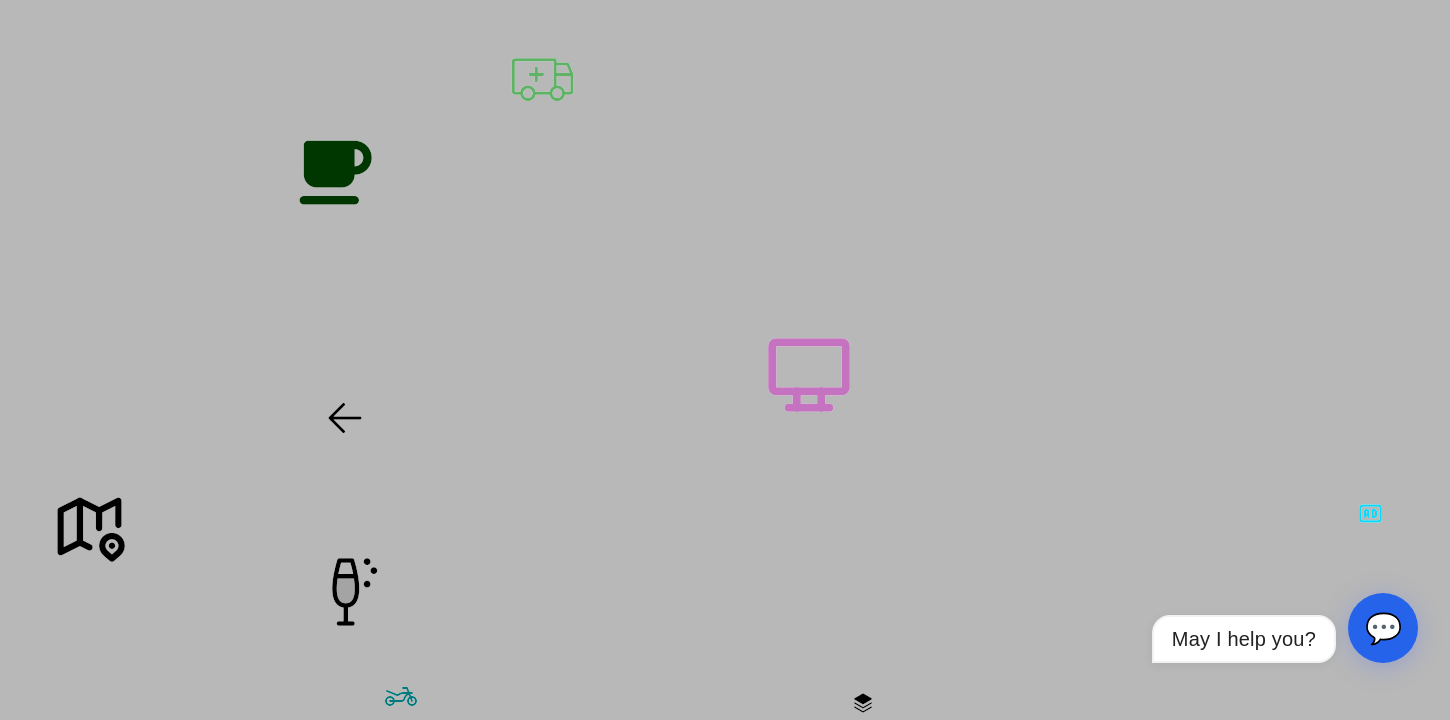 The height and width of the screenshot is (720, 1450). What do you see at coordinates (333, 170) in the screenshot?
I see `find nearby coffee shops or cafés` at bounding box center [333, 170].